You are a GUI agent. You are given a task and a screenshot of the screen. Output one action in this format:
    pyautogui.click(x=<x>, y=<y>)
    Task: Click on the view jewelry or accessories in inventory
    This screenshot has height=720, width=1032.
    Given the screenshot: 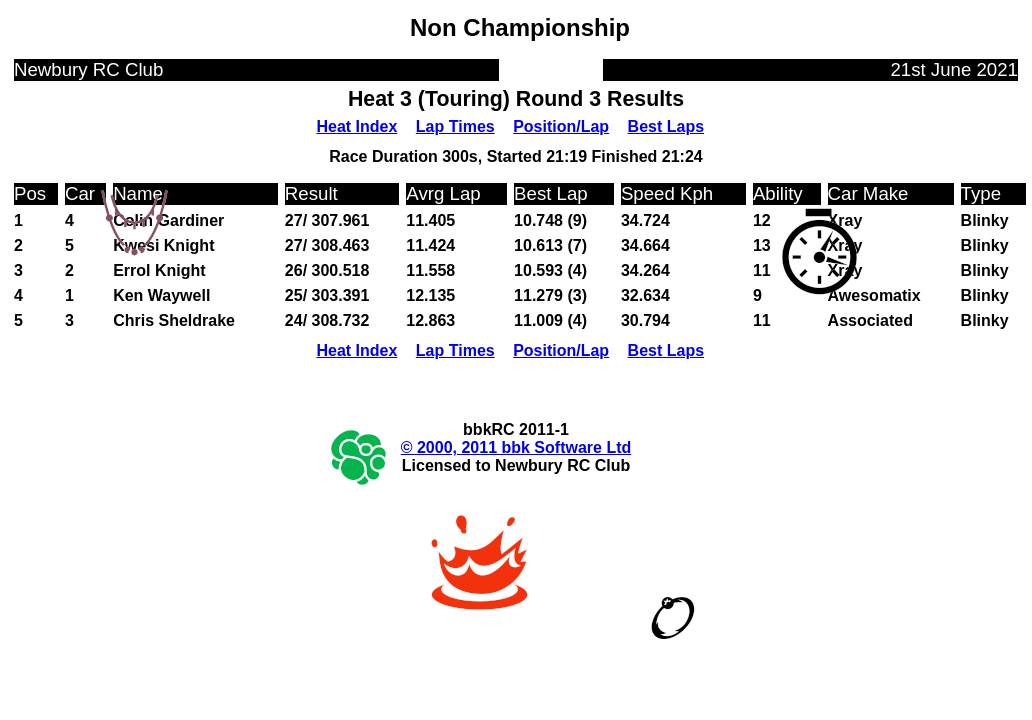 What is the action you would take?
    pyautogui.click(x=134, y=222)
    